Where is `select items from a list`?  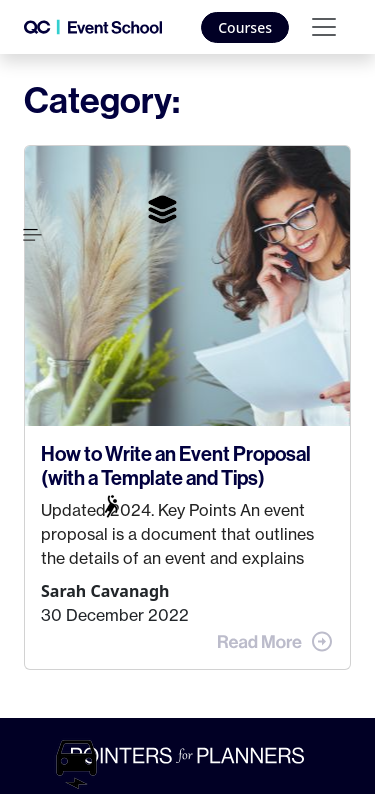 select items from a list is located at coordinates (32, 235).